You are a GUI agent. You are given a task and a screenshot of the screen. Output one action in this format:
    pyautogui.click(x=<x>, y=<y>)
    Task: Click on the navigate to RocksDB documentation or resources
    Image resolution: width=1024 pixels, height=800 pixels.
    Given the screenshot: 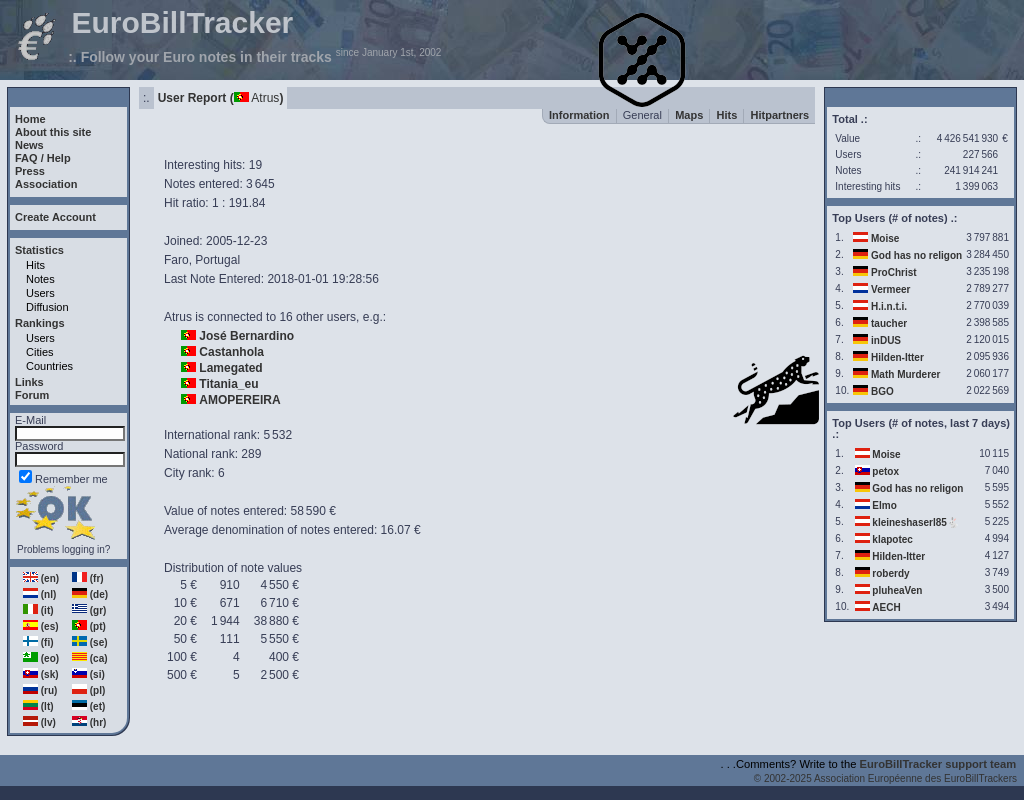 What is the action you would take?
    pyautogui.click(x=776, y=390)
    